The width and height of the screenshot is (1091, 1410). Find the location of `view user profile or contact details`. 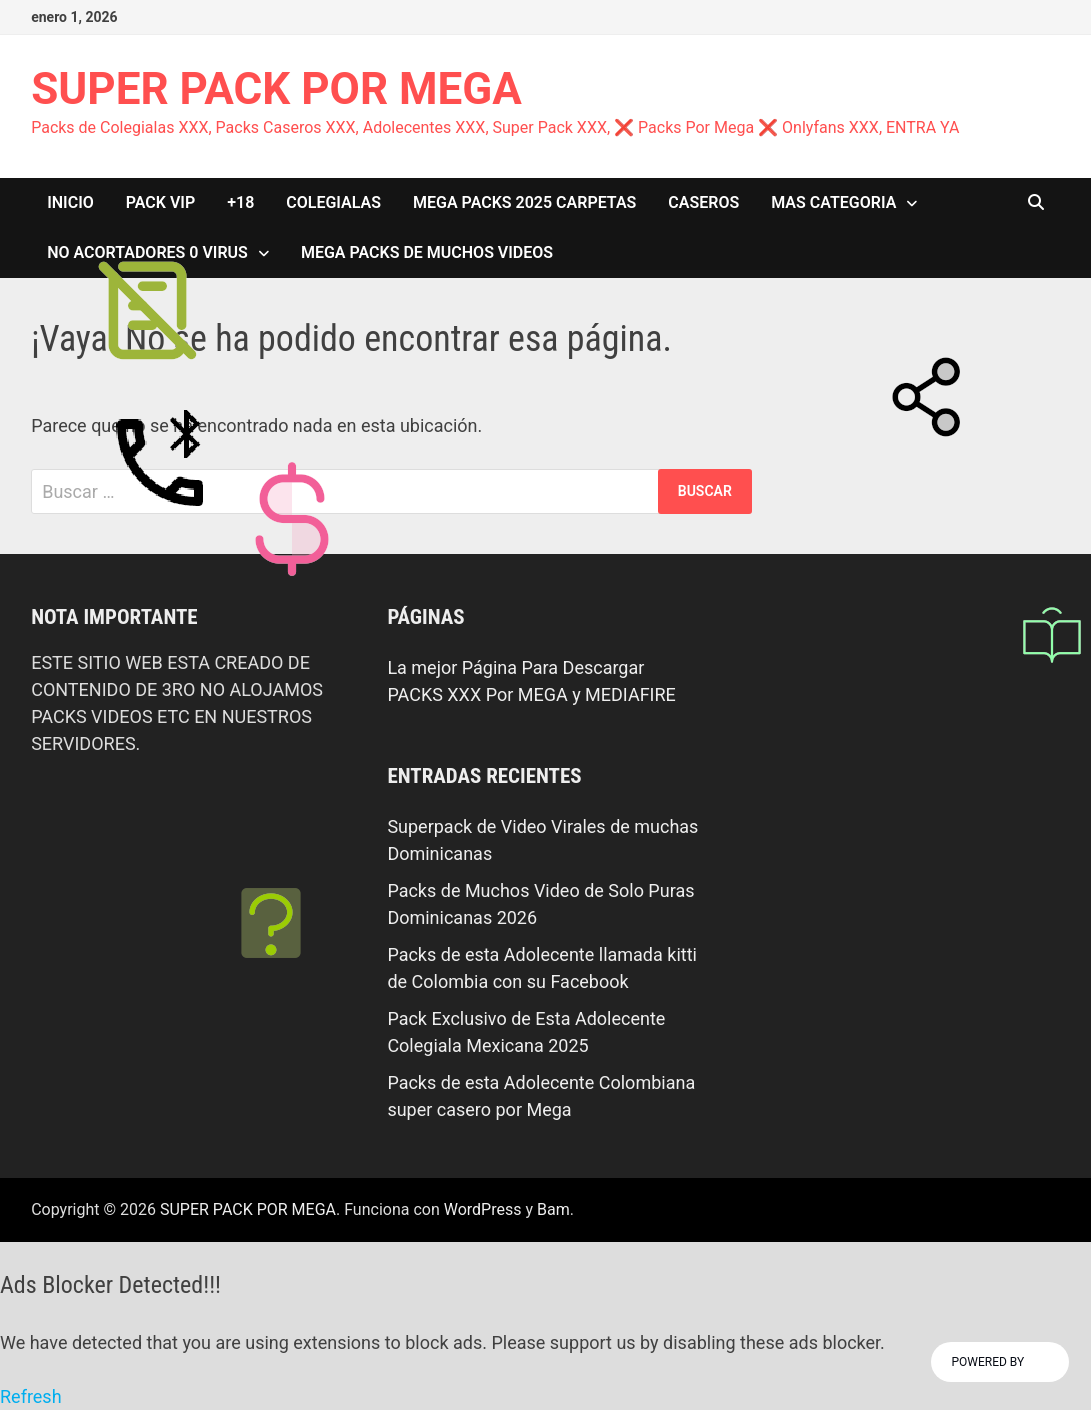

view user profile or contact details is located at coordinates (1052, 634).